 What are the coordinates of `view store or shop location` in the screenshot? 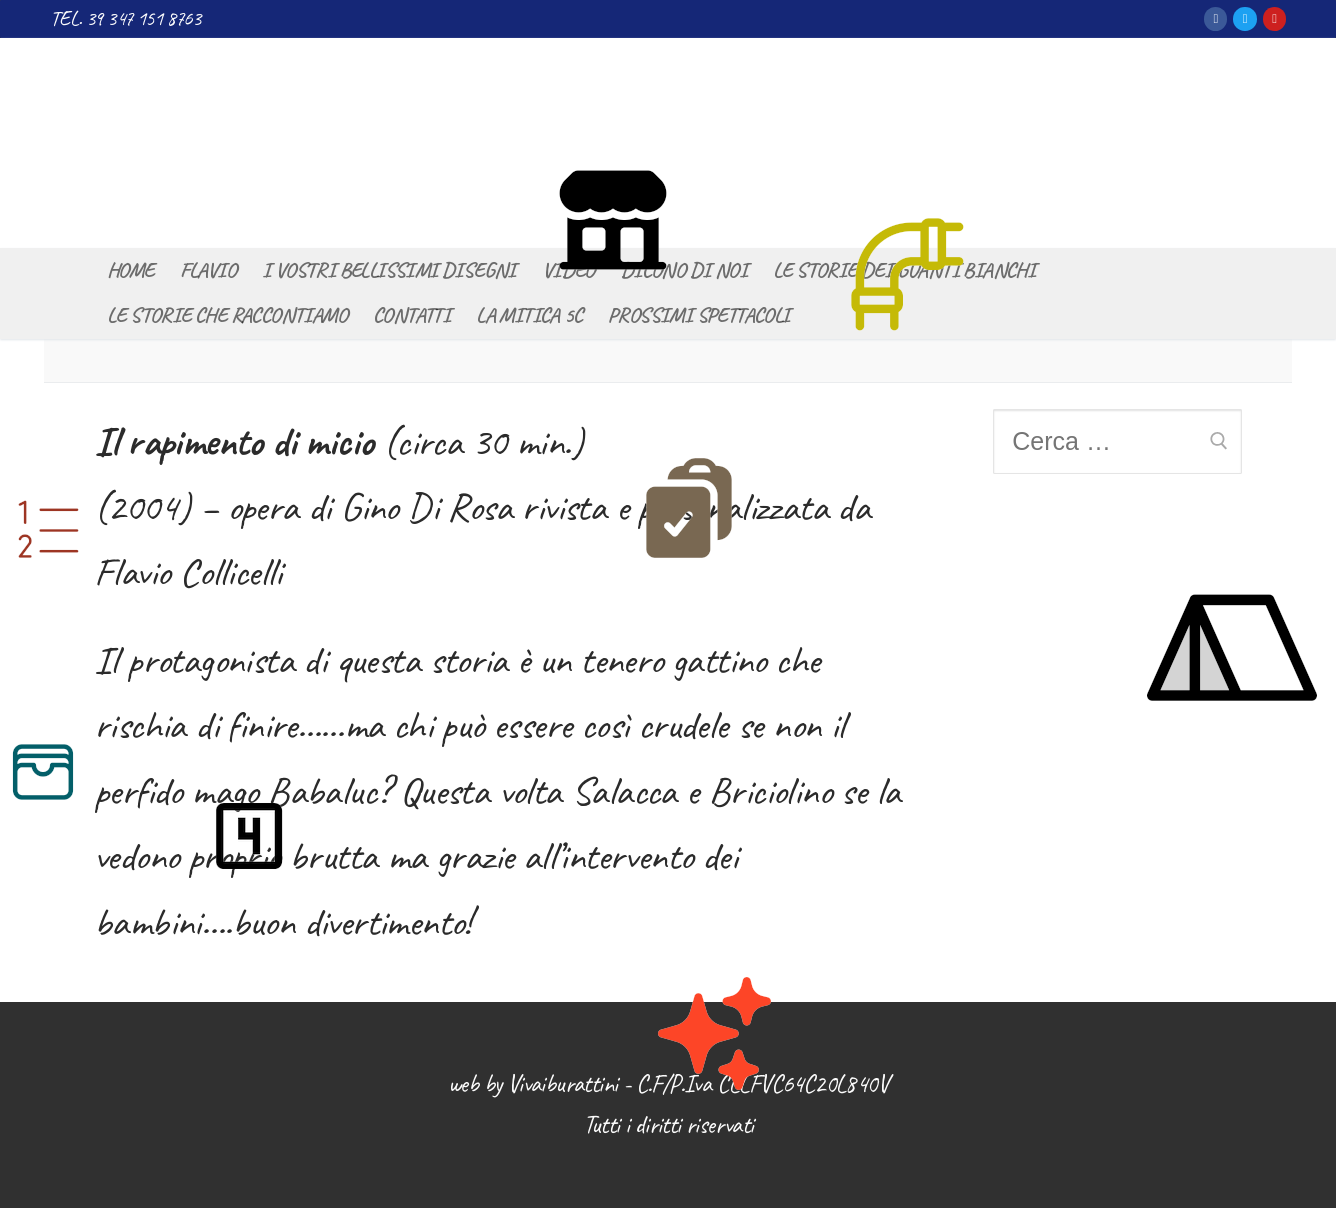 It's located at (613, 220).